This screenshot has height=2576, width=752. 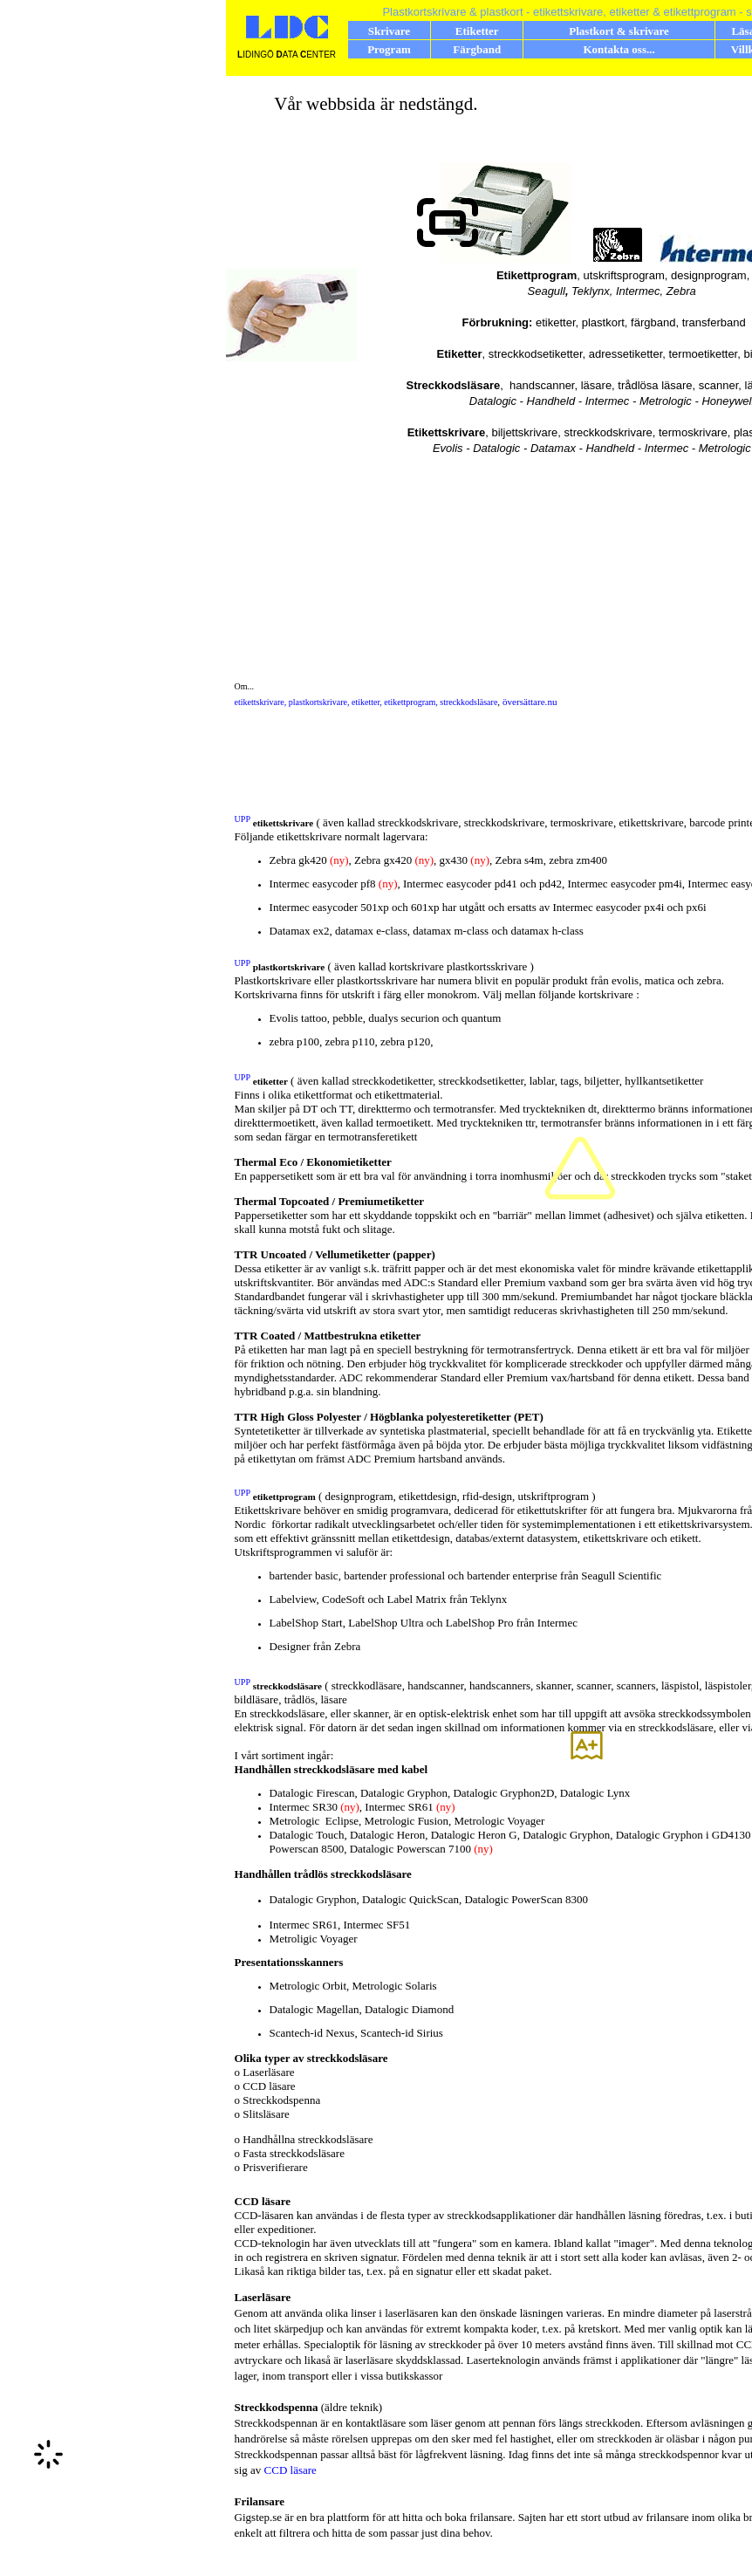 I want to click on indicates loading or processing in progress, so click(x=48, y=2454).